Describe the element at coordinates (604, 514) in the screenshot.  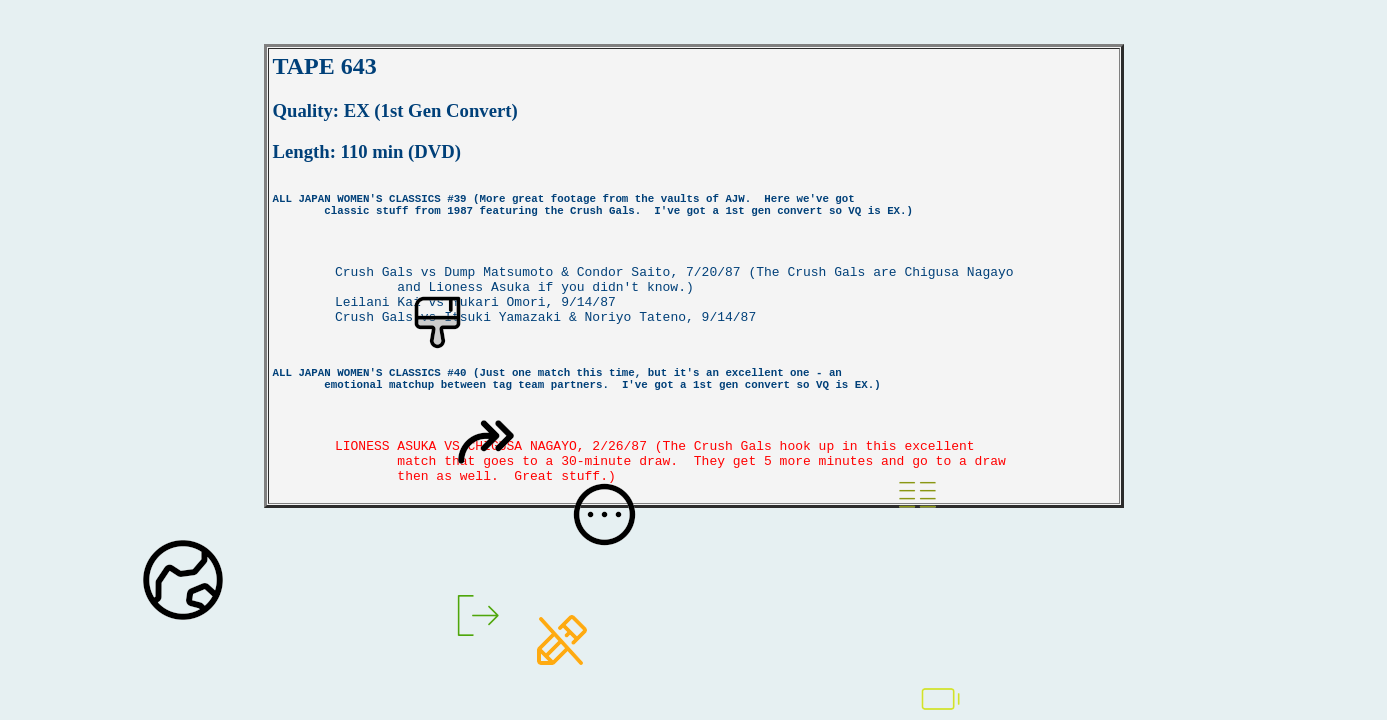
I see `view more options` at that location.